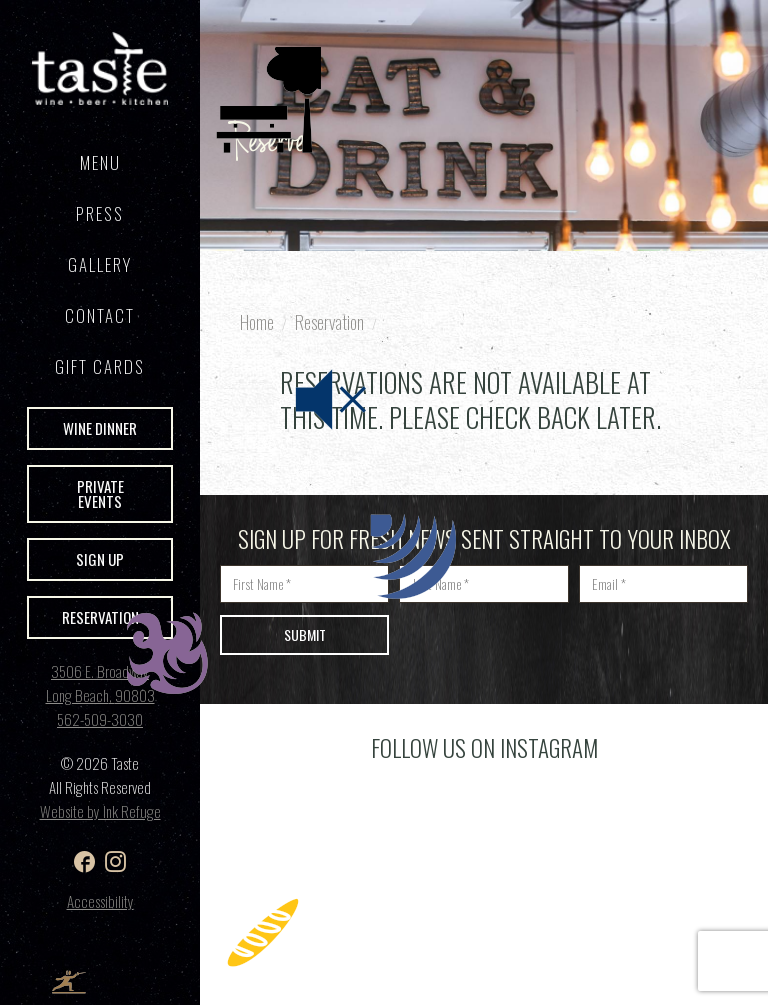 Image resolution: width=768 pixels, height=1005 pixels. Describe the element at coordinates (69, 982) in the screenshot. I see `access fencing sports content or activities` at that location.